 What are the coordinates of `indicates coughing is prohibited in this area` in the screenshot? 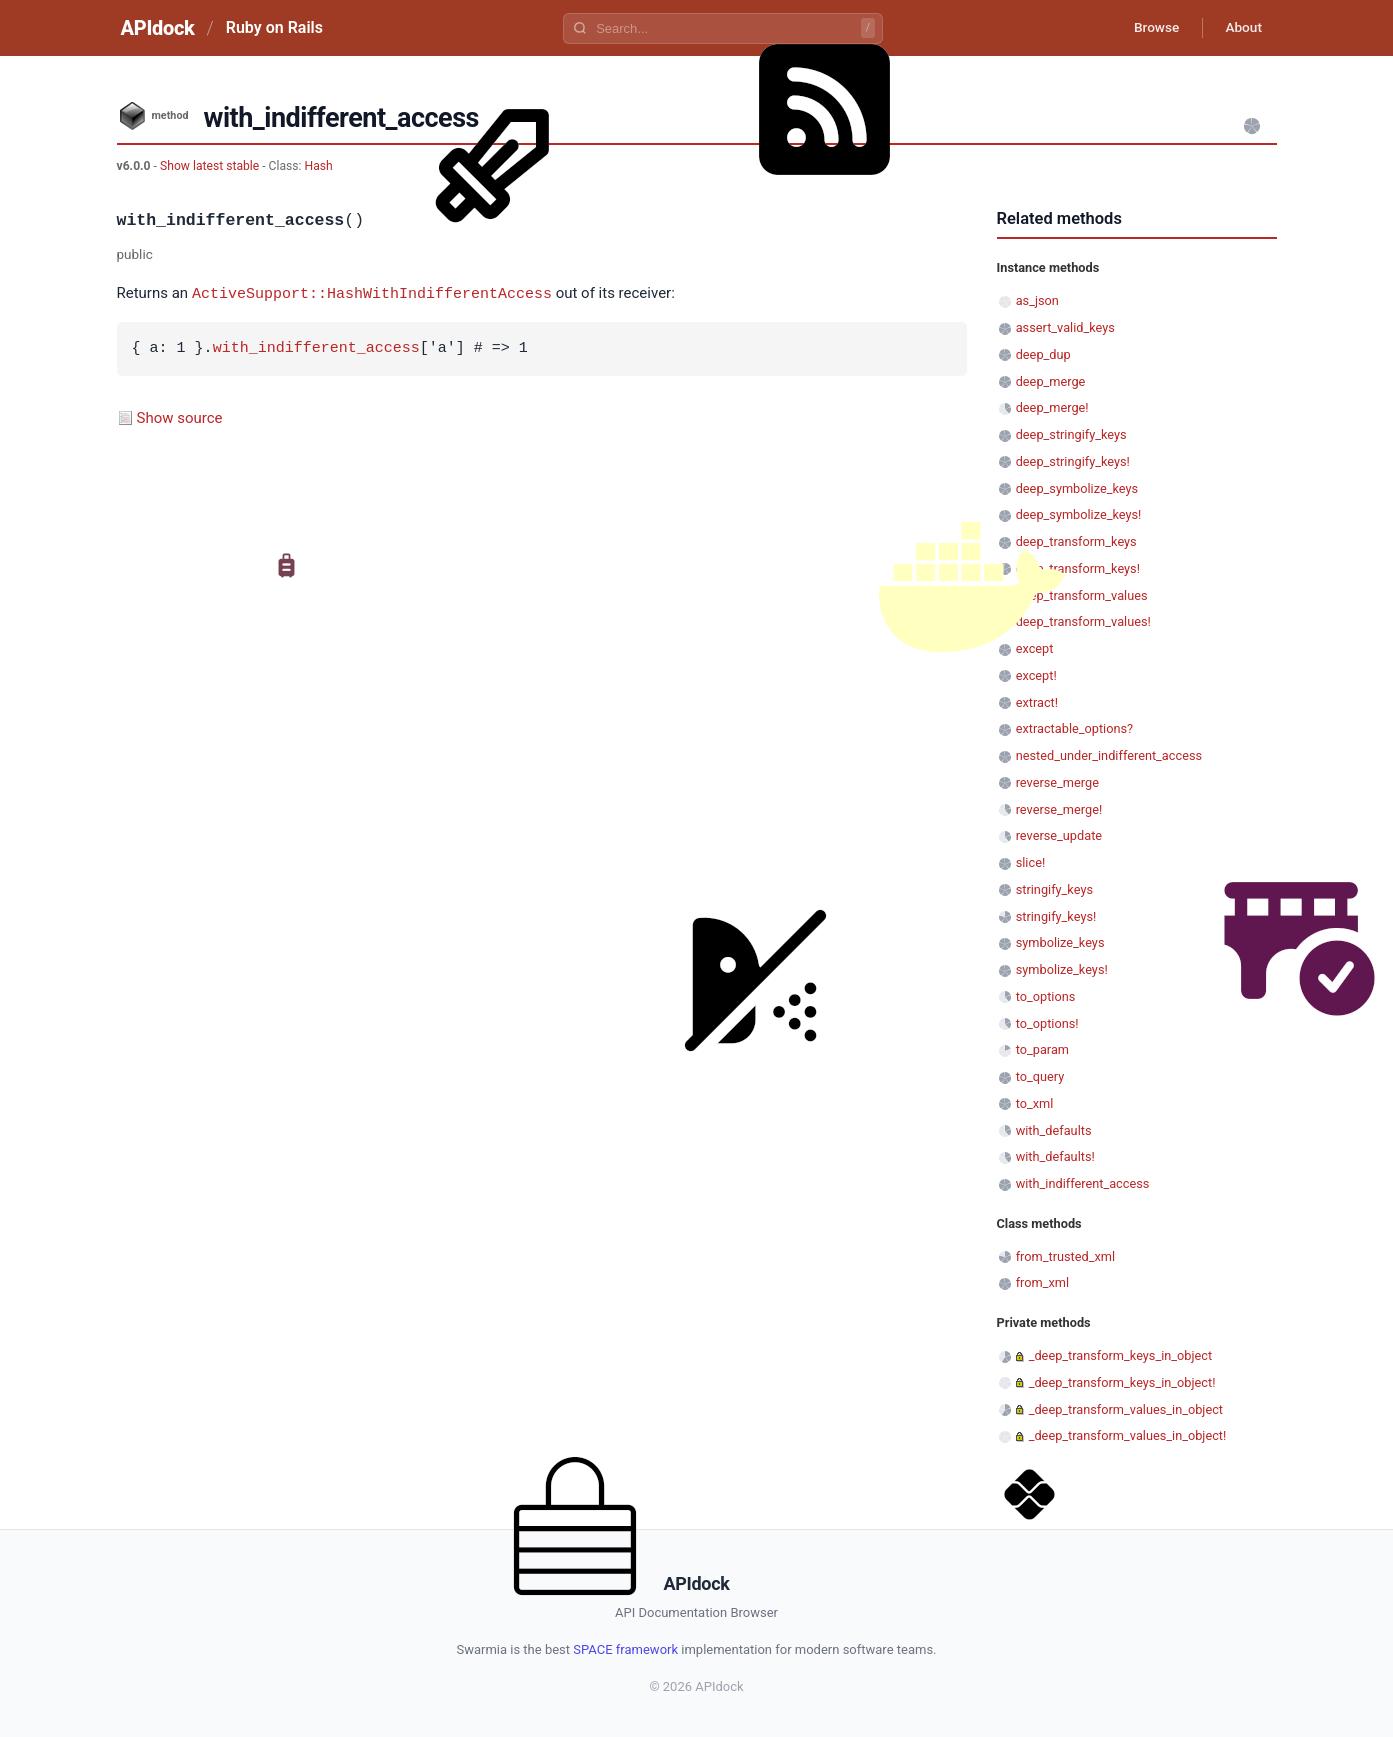 It's located at (755, 980).